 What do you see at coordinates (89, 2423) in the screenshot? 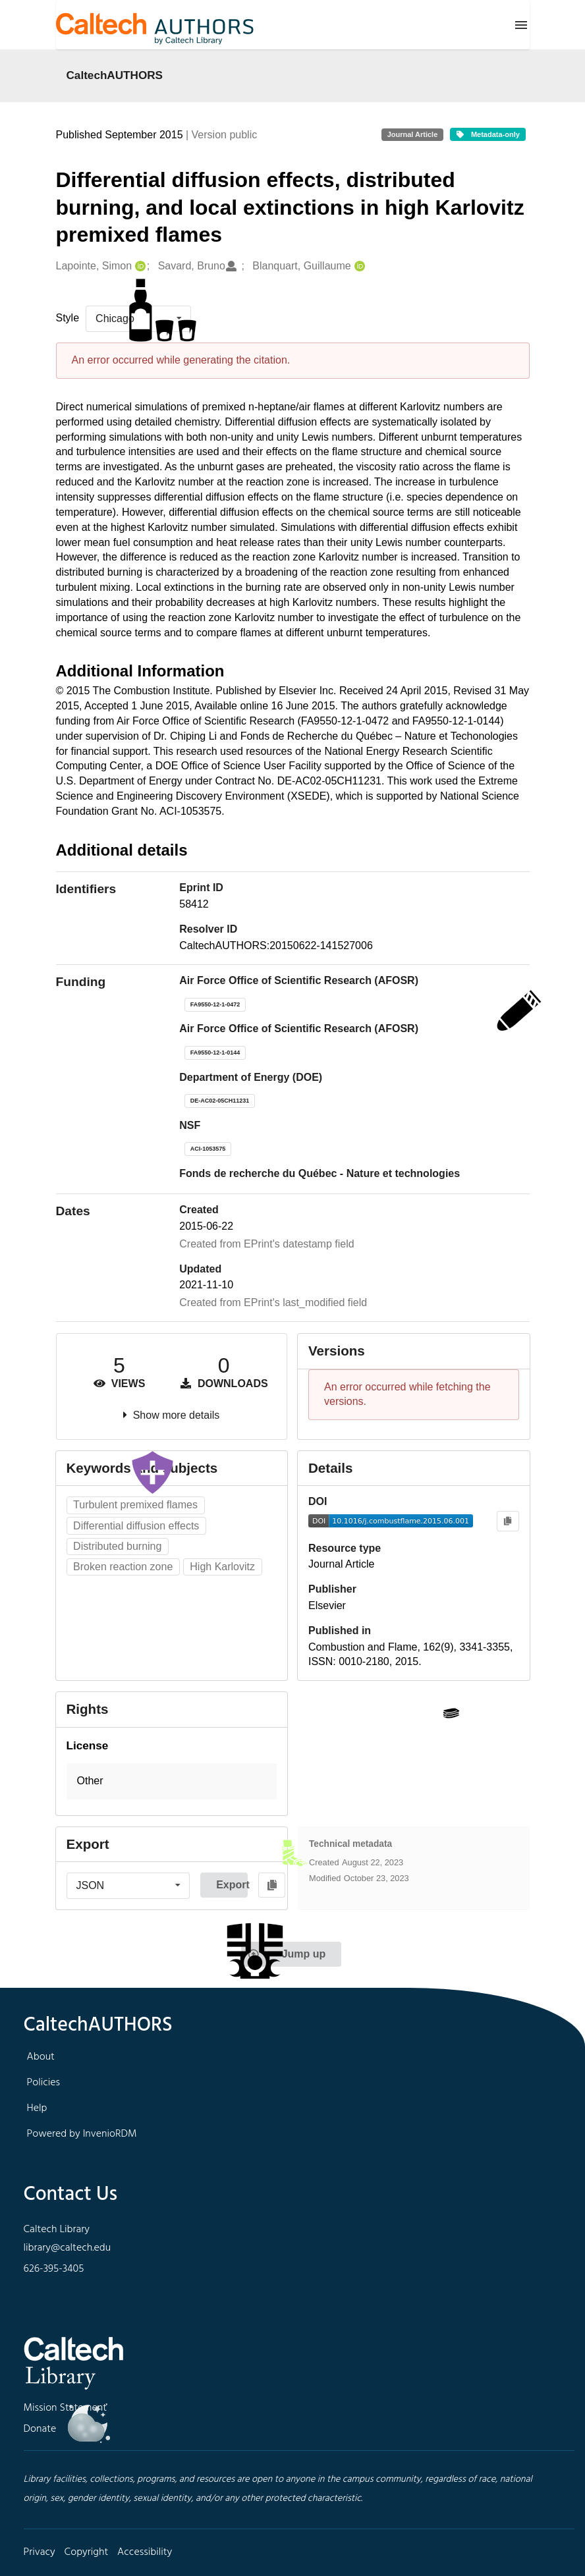
I see `indicates cloudy nighttime weather conditions` at bounding box center [89, 2423].